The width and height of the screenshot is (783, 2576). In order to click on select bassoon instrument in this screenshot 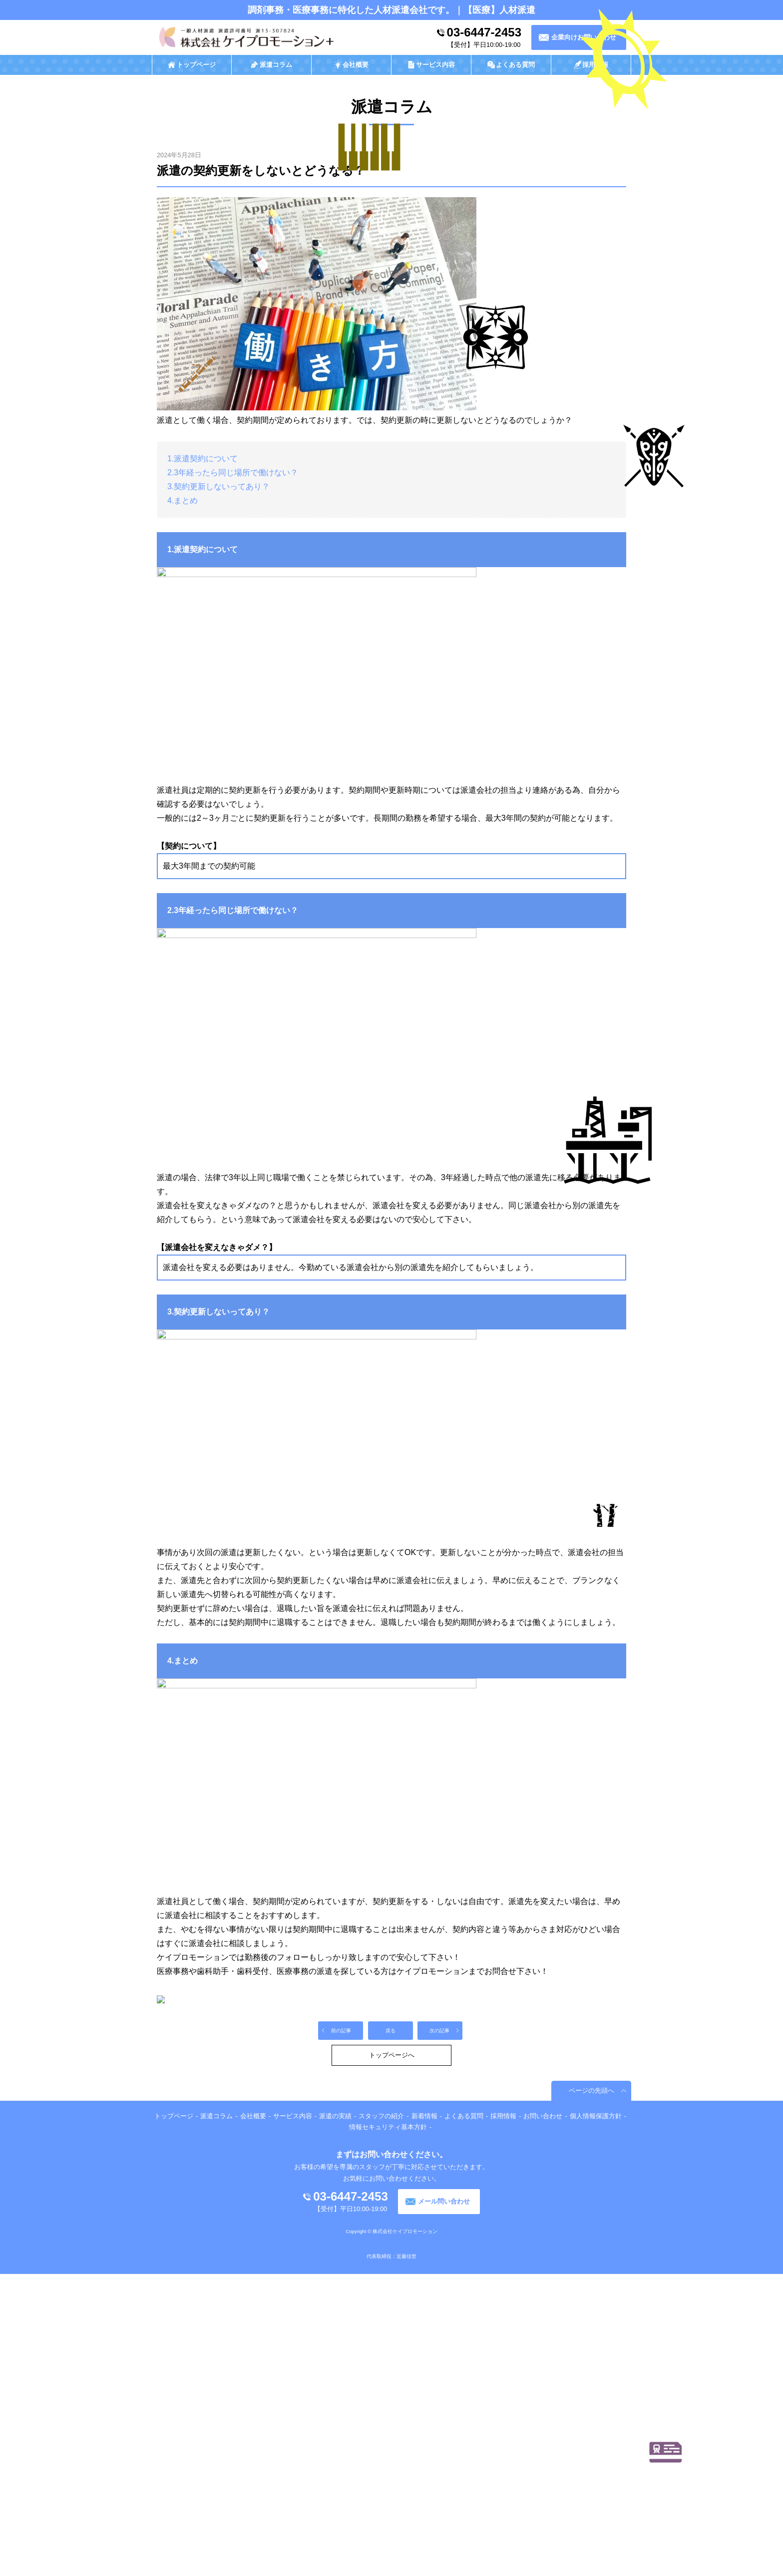, I will do `click(197, 374)`.